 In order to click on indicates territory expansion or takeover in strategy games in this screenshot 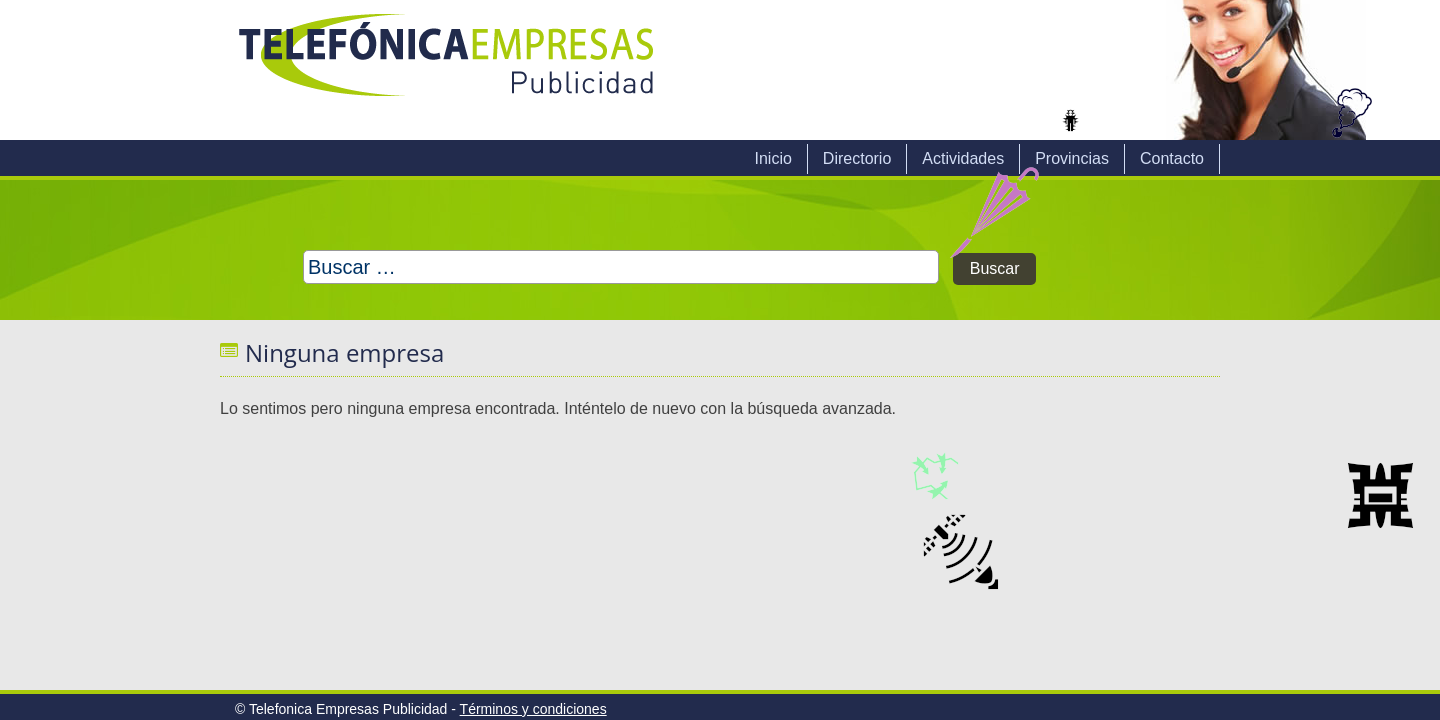, I will do `click(934, 475)`.